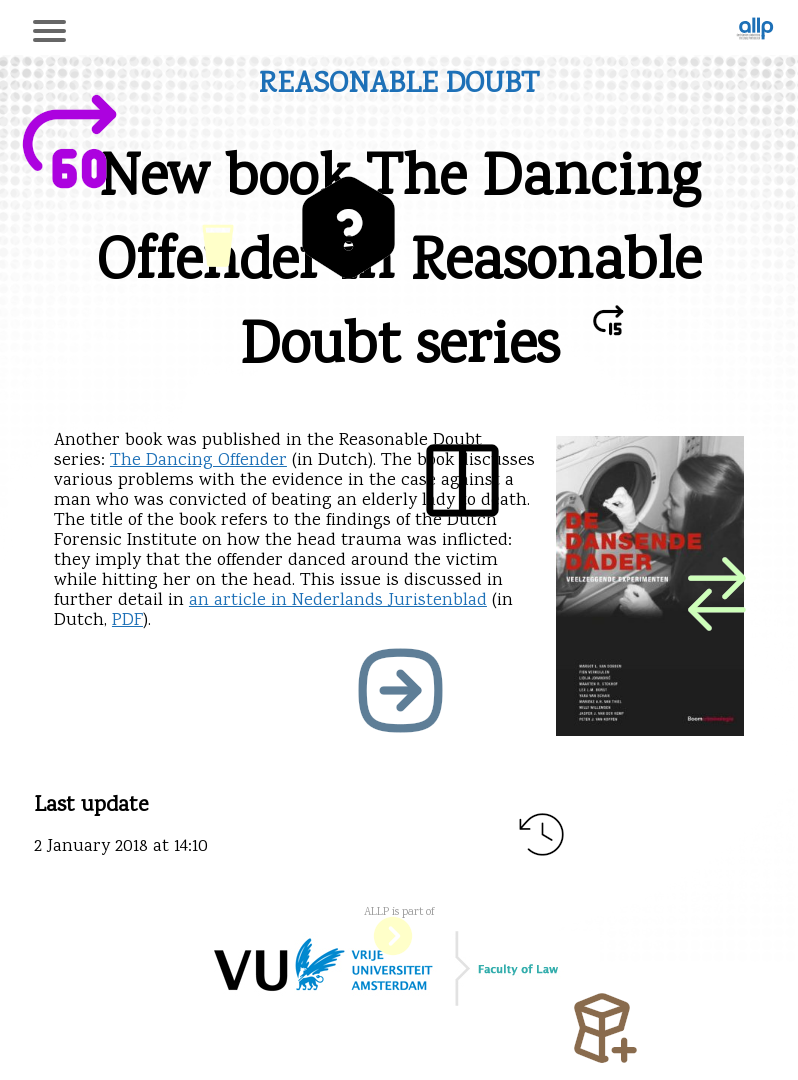 Image resolution: width=798 pixels, height=1080 pixels. I want to click on switch to two-column layout, so click(462, 480).